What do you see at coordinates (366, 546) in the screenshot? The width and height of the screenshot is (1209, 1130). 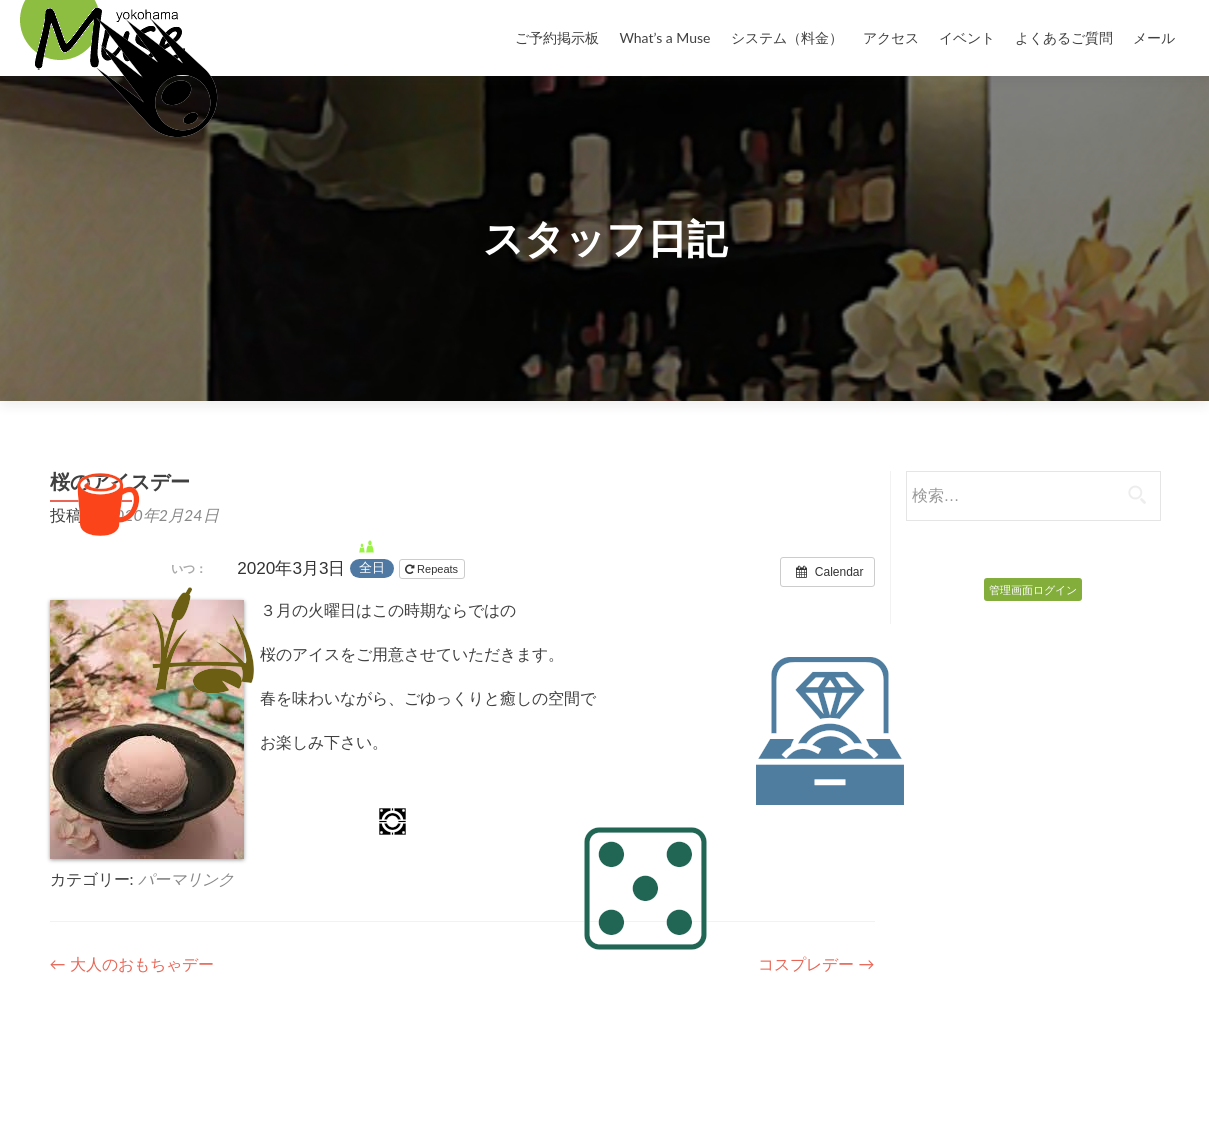 I see `view age-appropriate content settings` at bounding box center [366, 546].